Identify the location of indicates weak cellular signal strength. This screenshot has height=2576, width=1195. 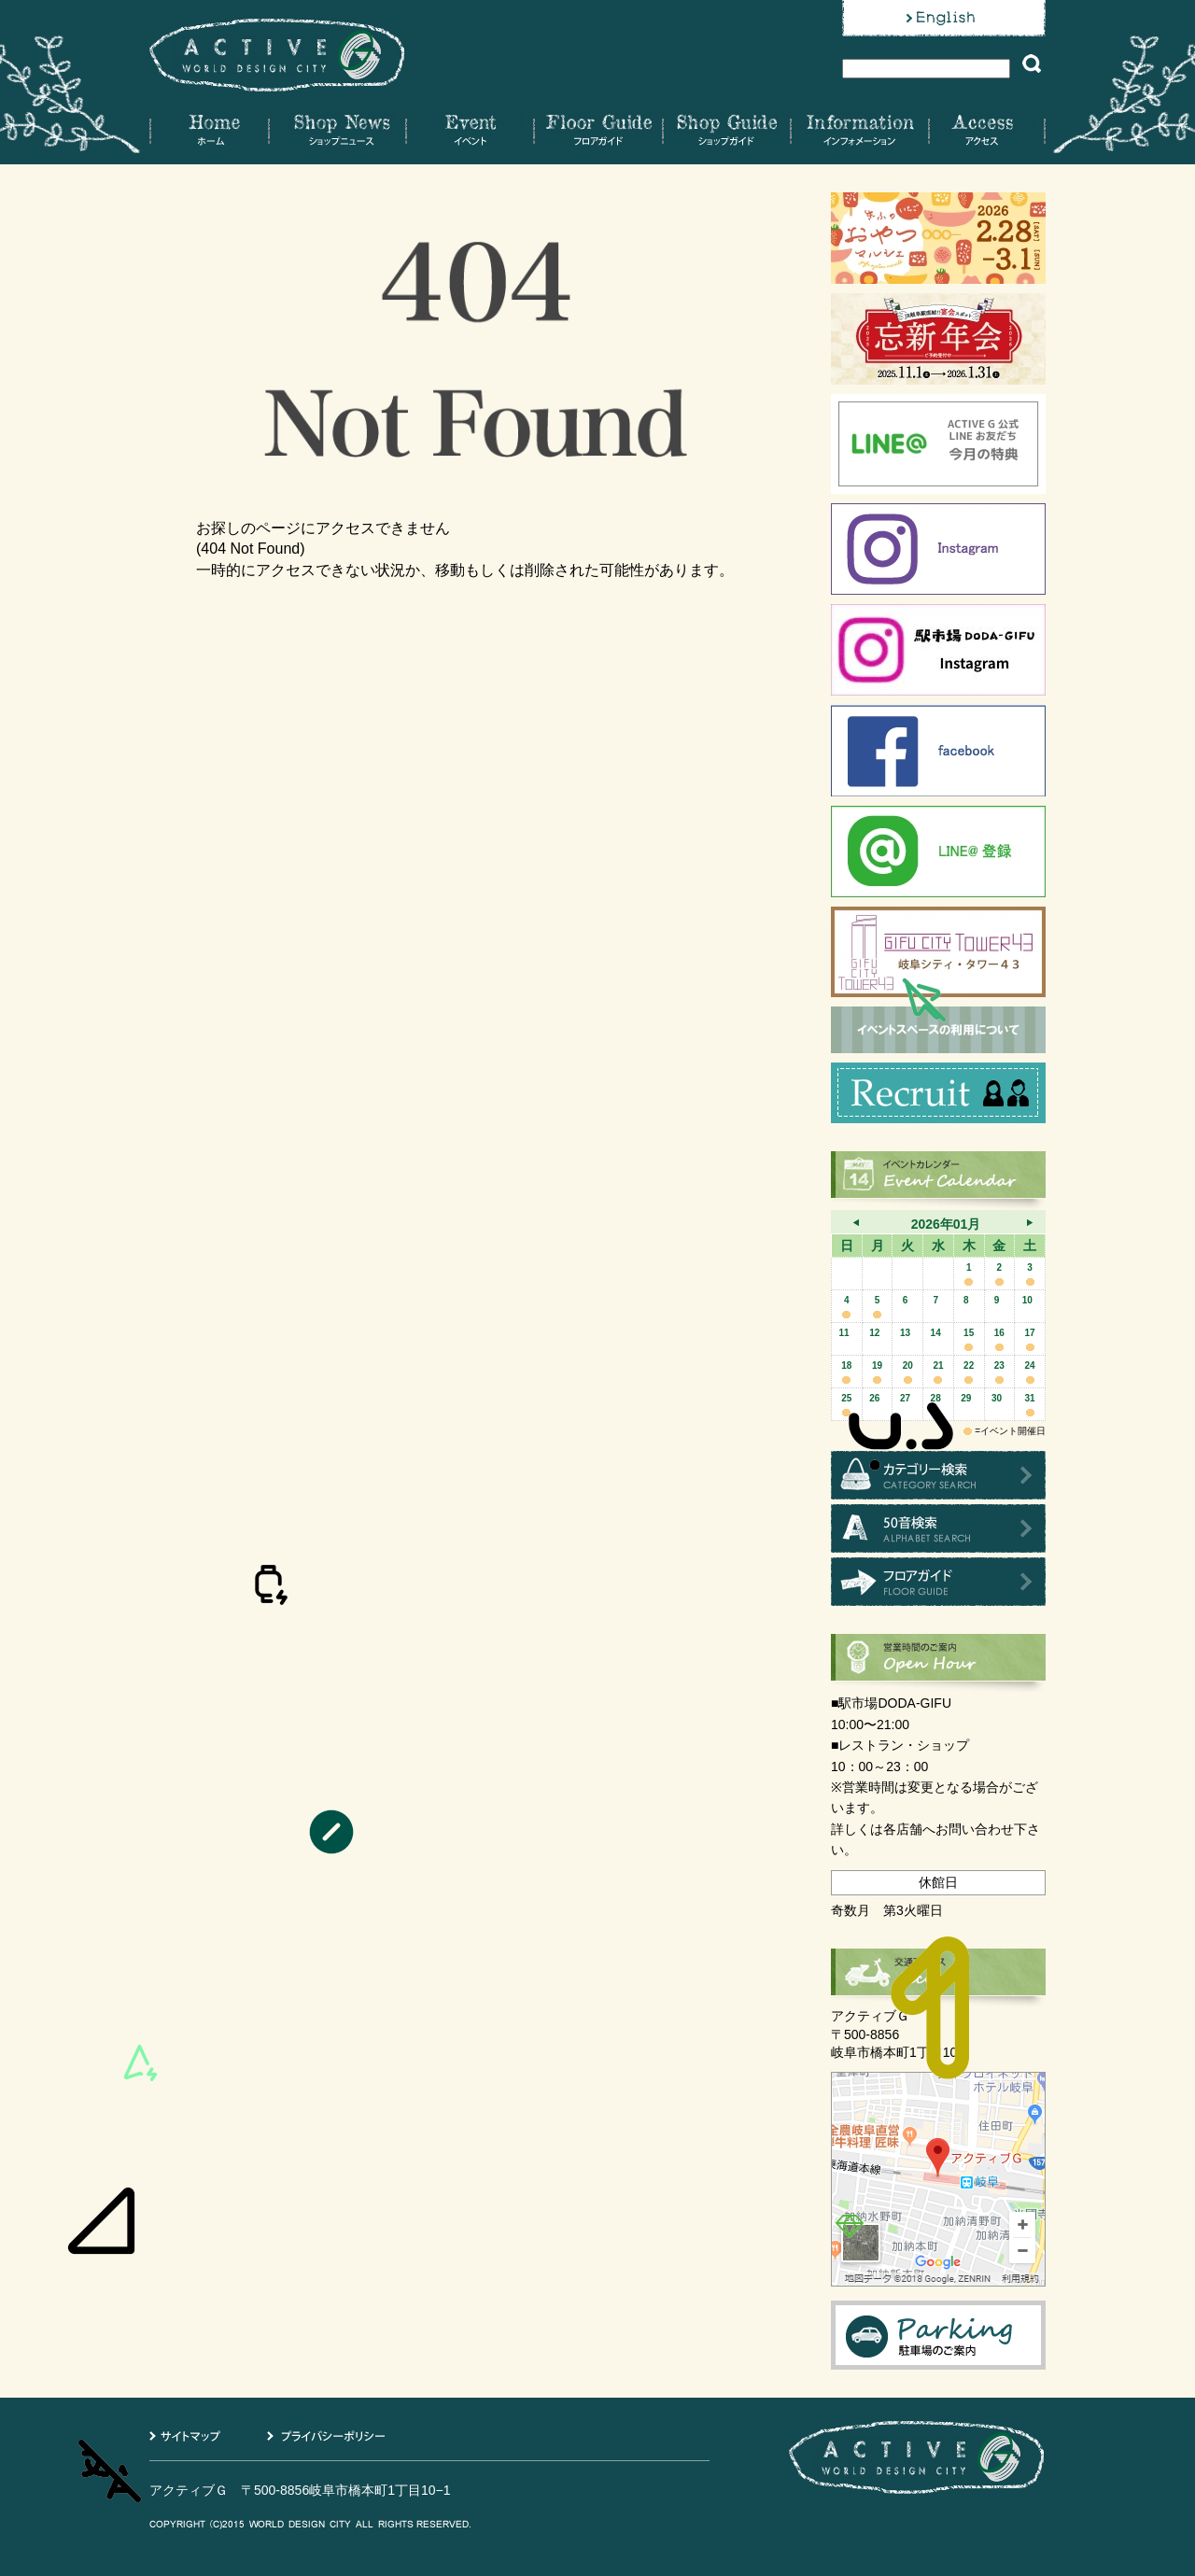
(101, 2220).